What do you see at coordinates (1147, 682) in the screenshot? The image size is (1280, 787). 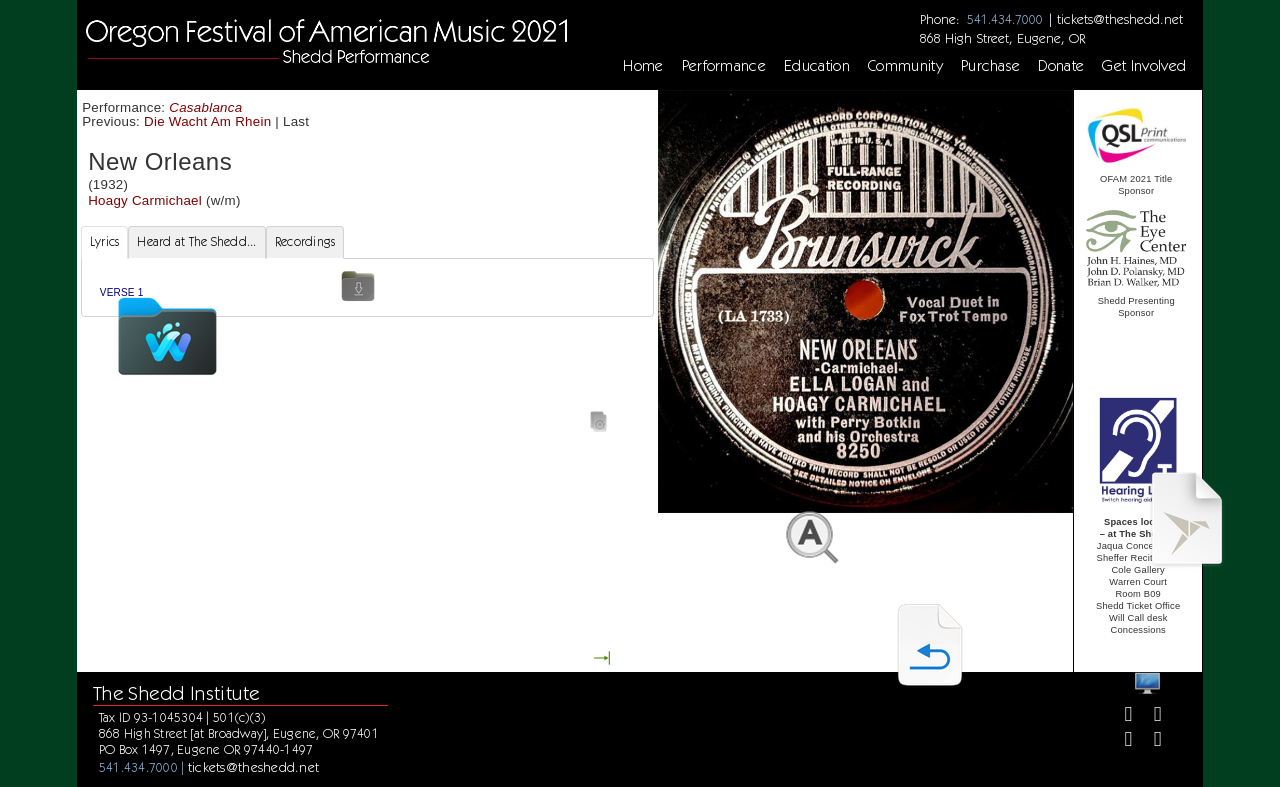 I see `apple cinema display monitor` at bounding box center [1147, 682].